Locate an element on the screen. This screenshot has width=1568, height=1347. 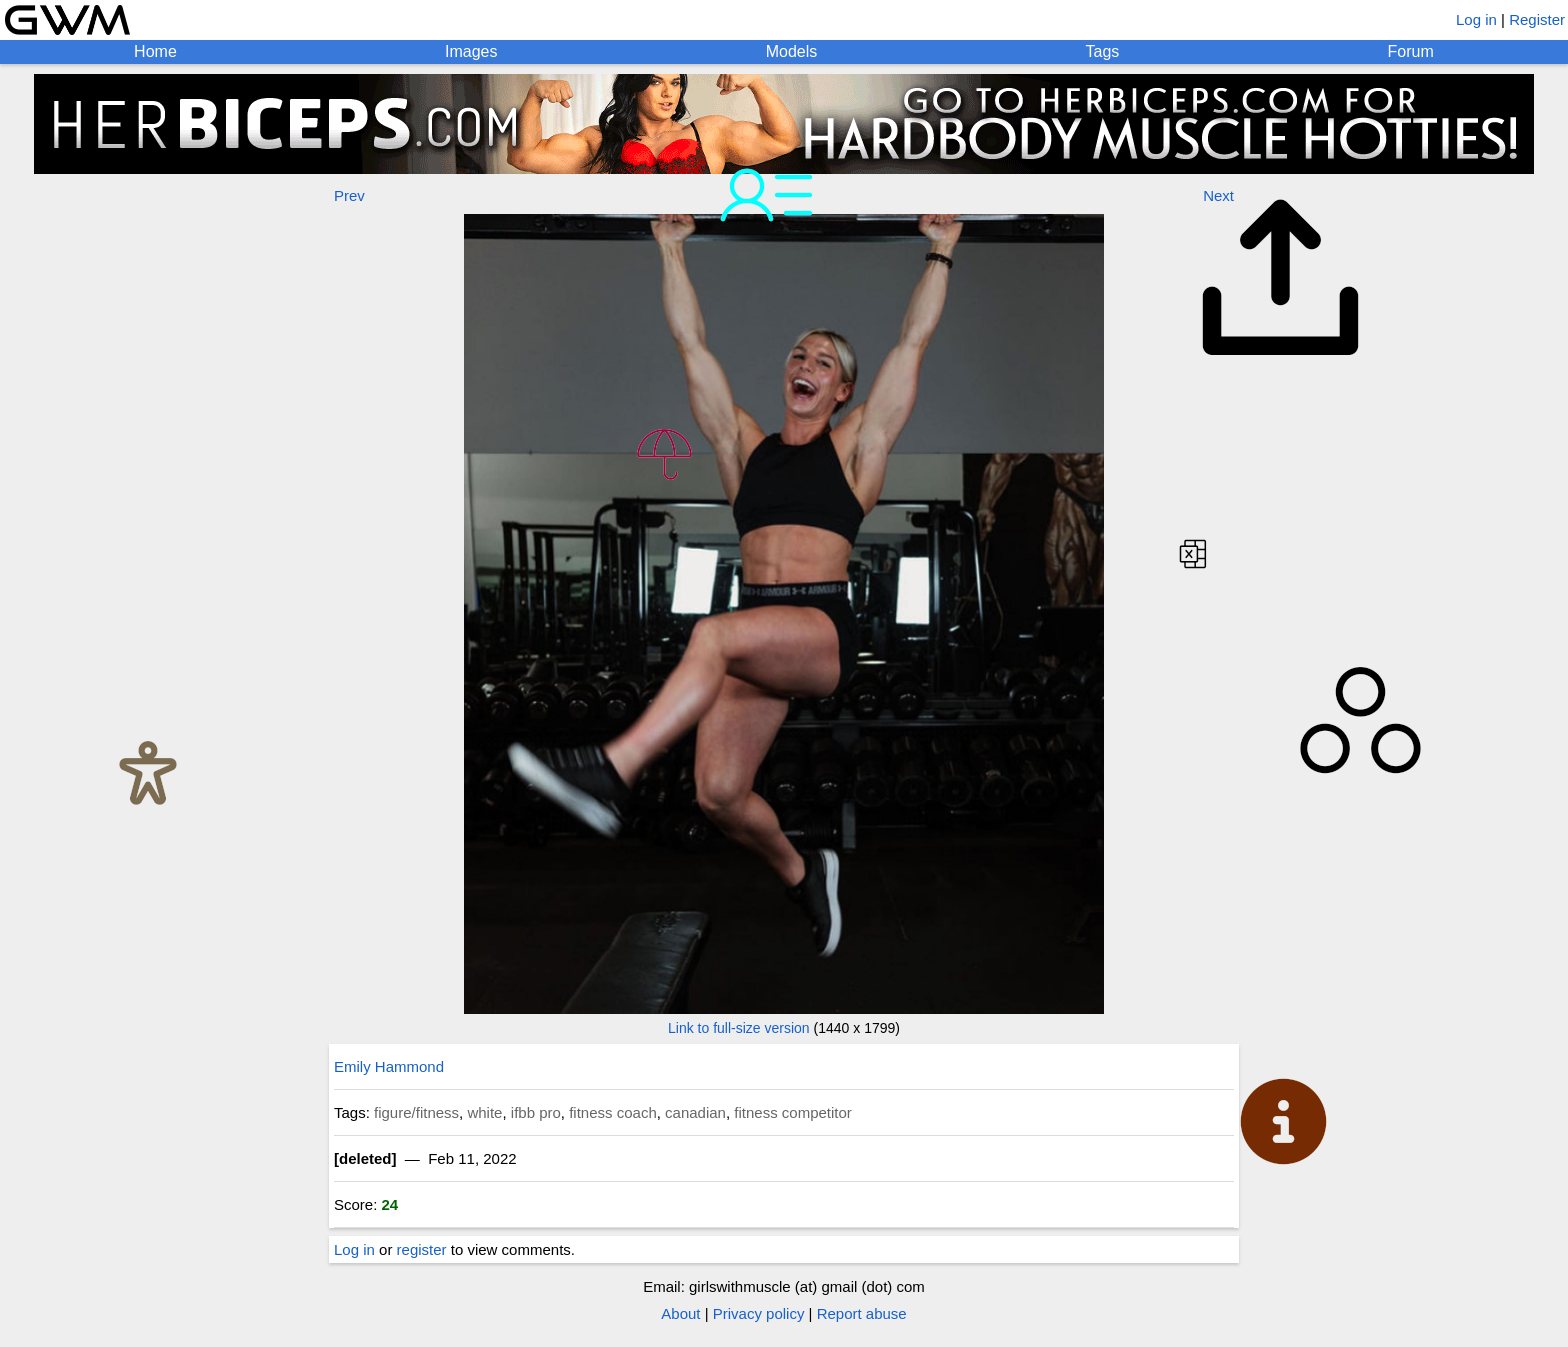
view user directory or contact list is located at coordinates (765, 195).